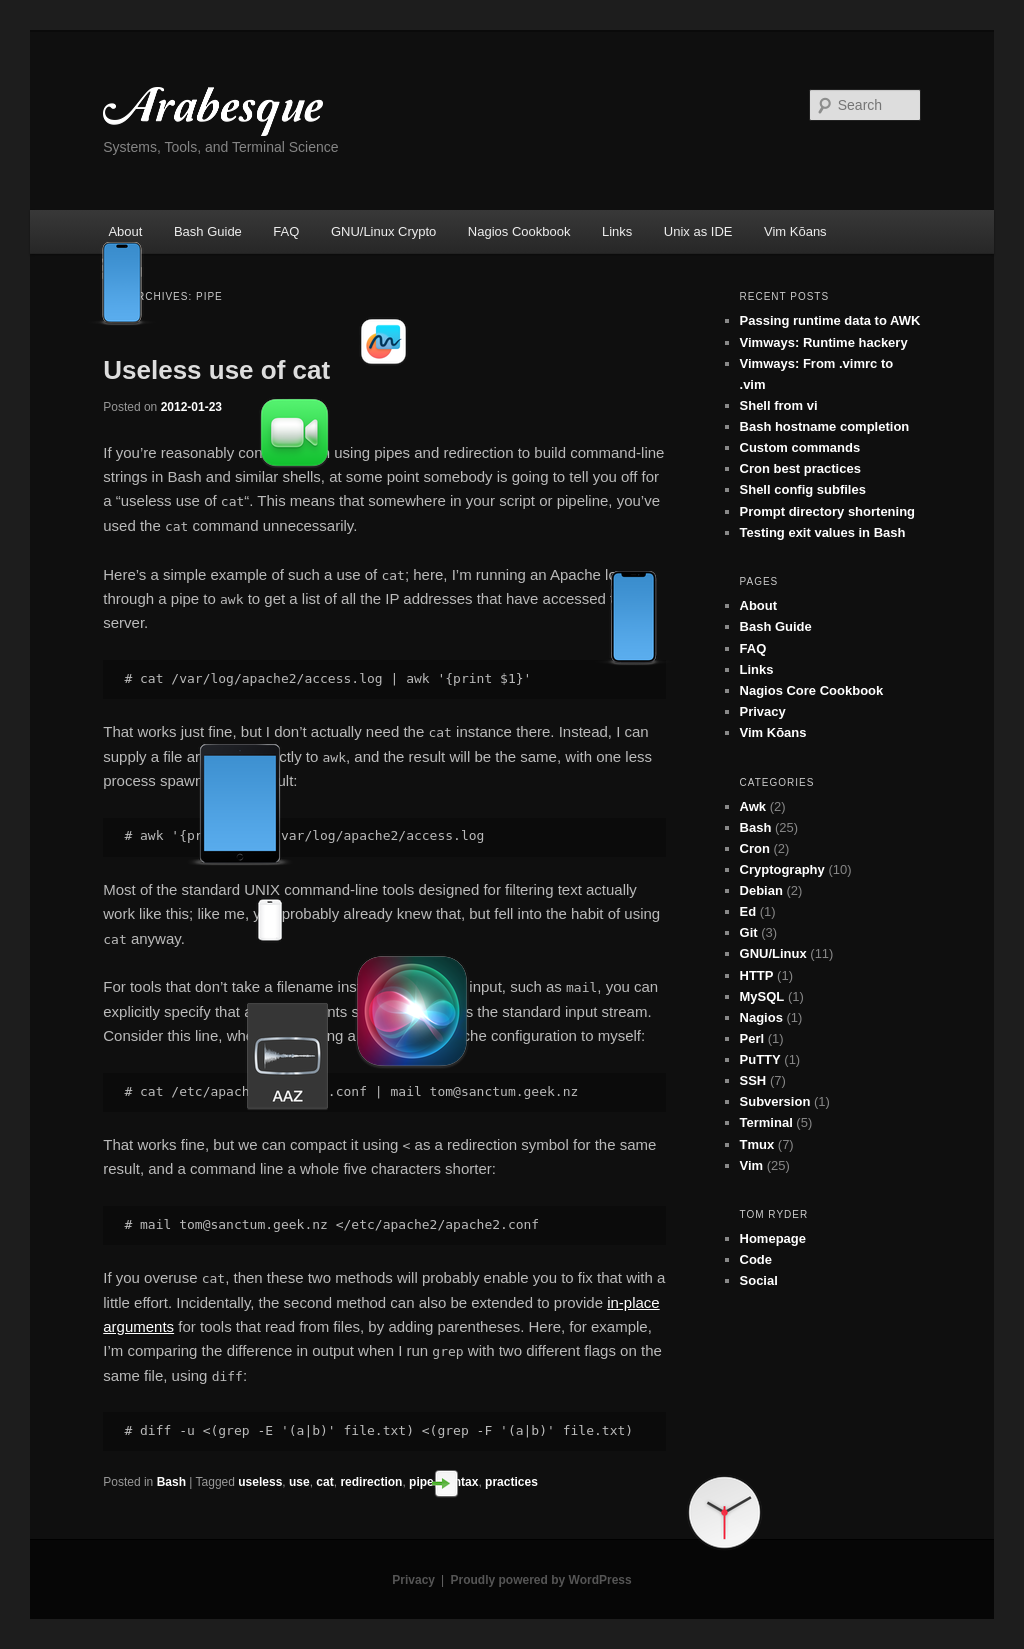 Image resolution: width=1024 pixels, height=1649 pixels. I want to click on import a document or file, so click(446, 1483).